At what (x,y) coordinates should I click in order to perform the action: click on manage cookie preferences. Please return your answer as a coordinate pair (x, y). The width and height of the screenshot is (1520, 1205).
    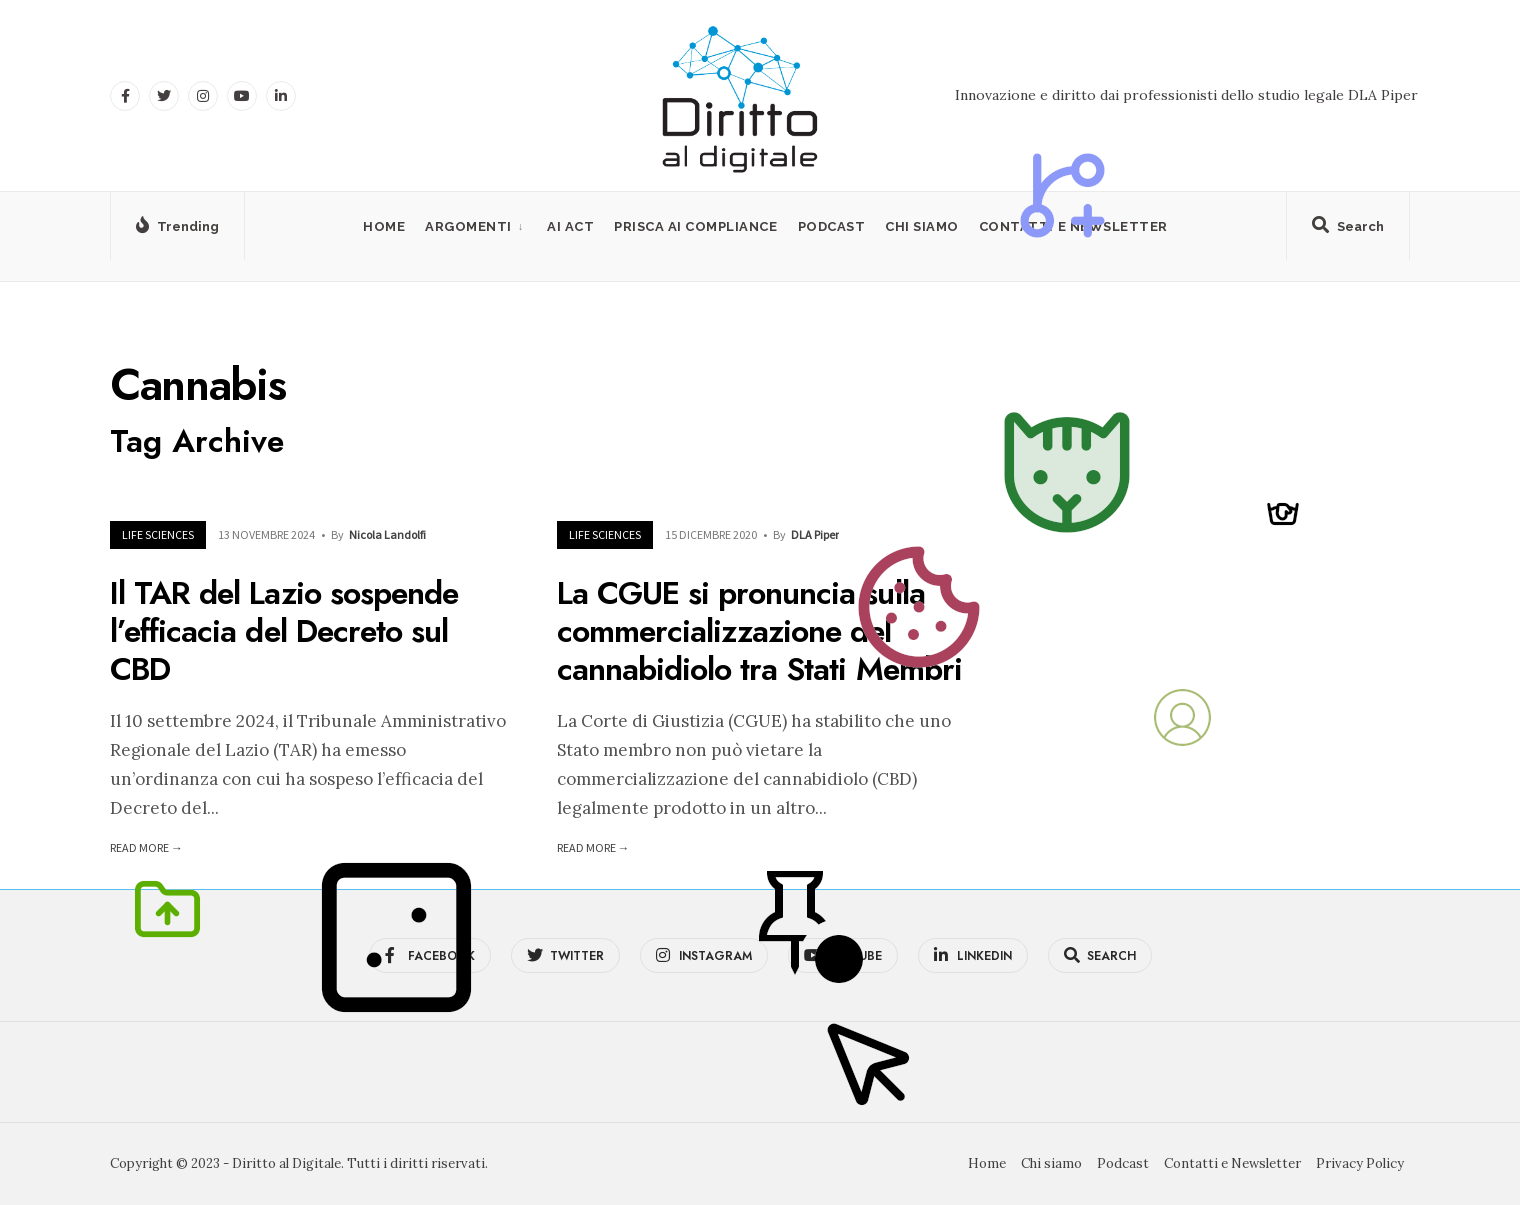
    Looking at the image, I should click on (919, 607).